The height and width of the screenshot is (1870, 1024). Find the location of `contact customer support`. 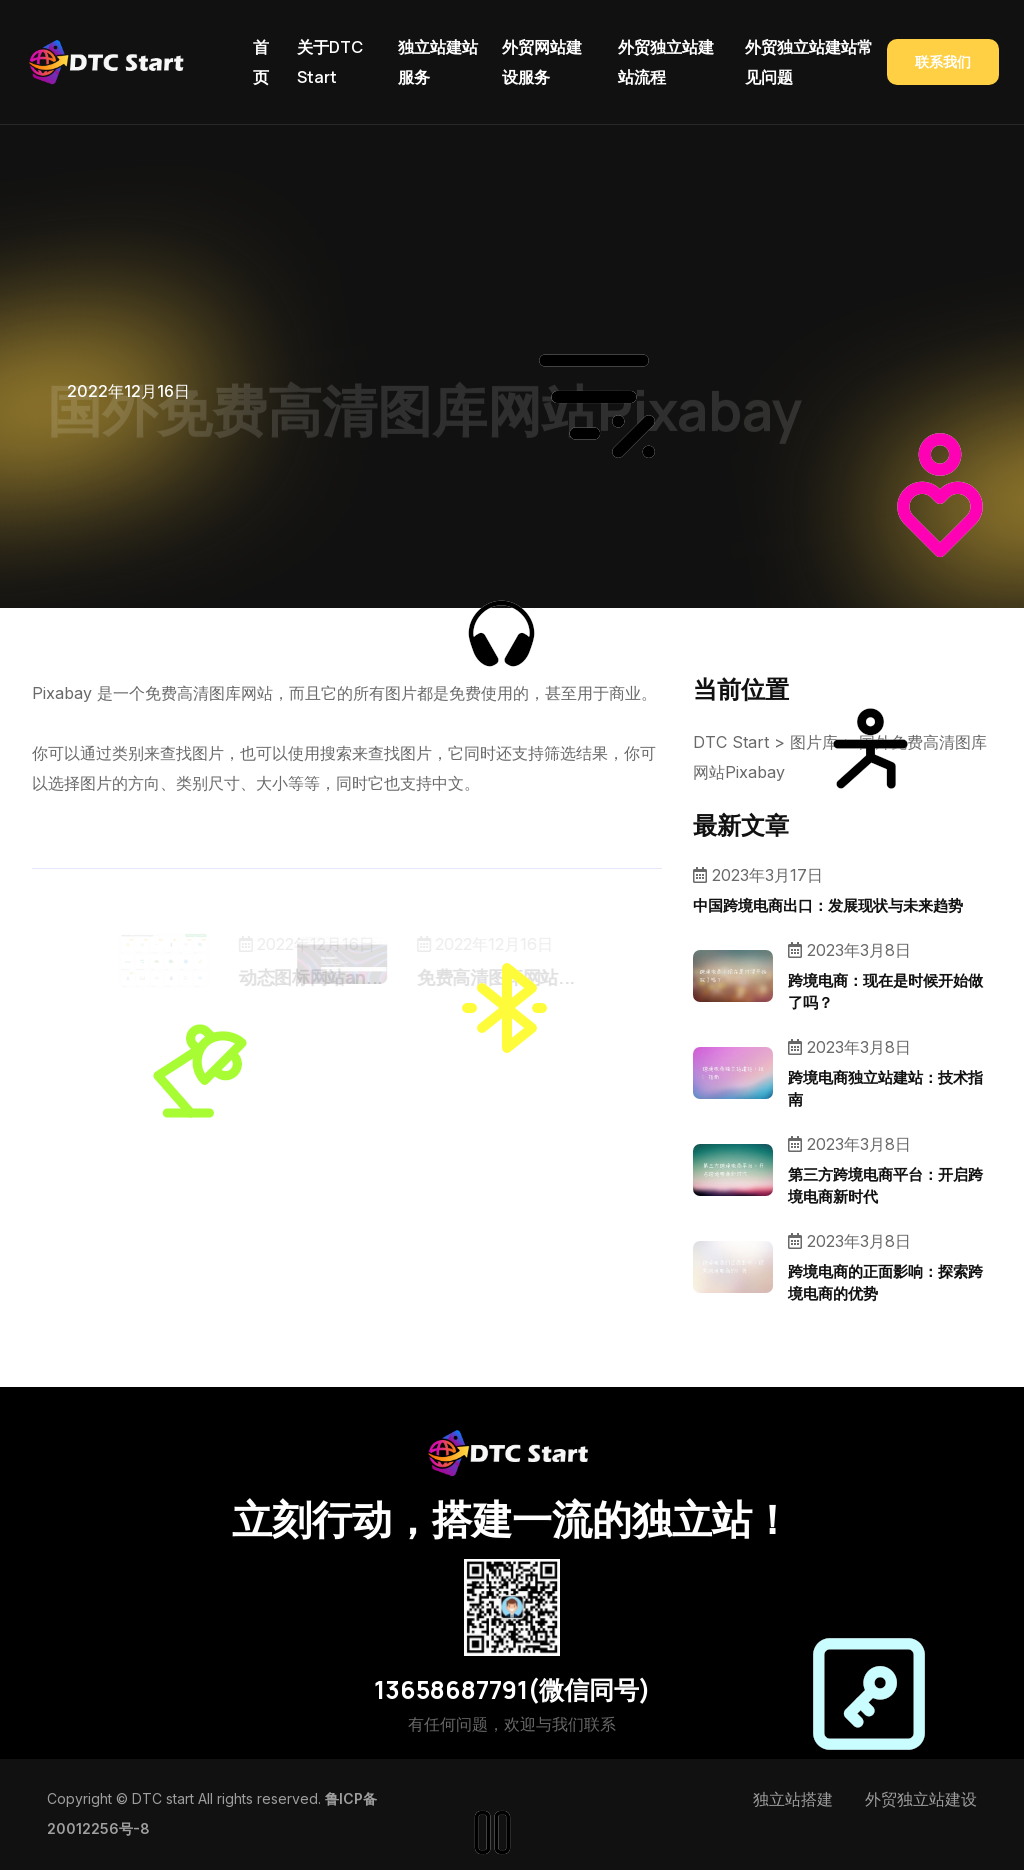

contact customer support is located at coordinates (501, 633).